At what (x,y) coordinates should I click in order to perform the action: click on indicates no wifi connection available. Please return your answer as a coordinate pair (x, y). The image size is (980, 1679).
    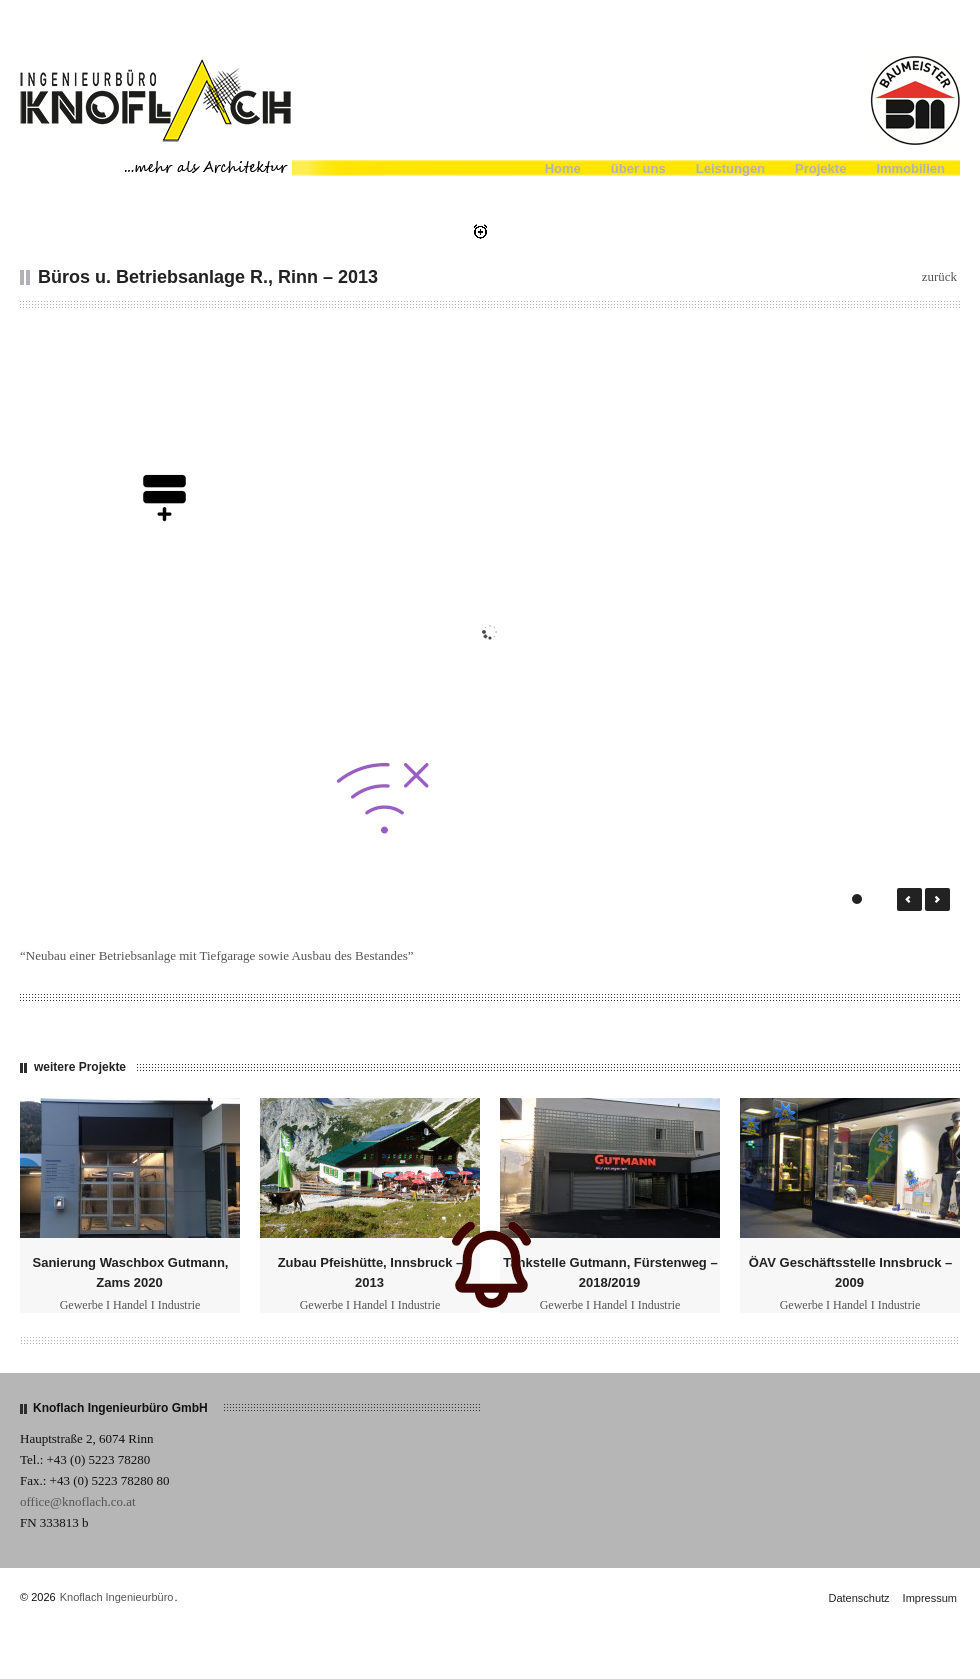
    Looking at the image, I should click on (384, 796).